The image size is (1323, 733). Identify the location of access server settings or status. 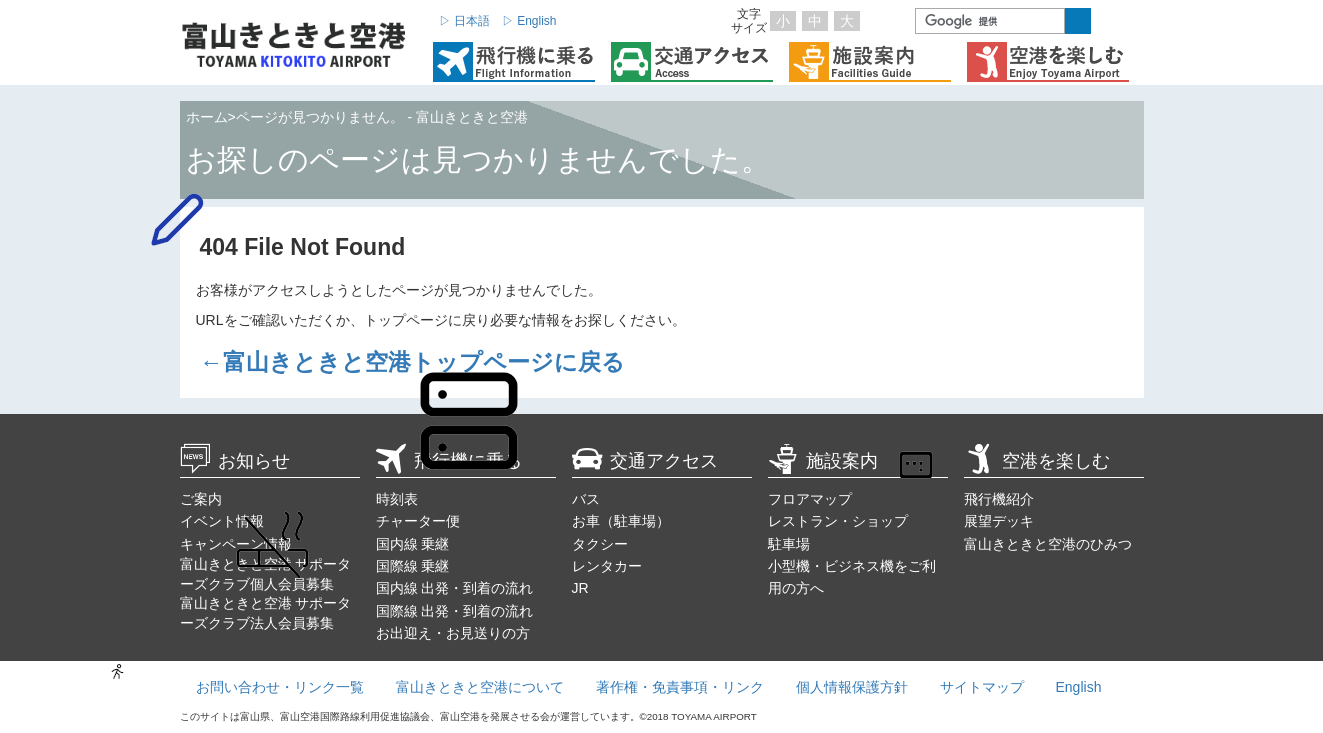
(469, 421).